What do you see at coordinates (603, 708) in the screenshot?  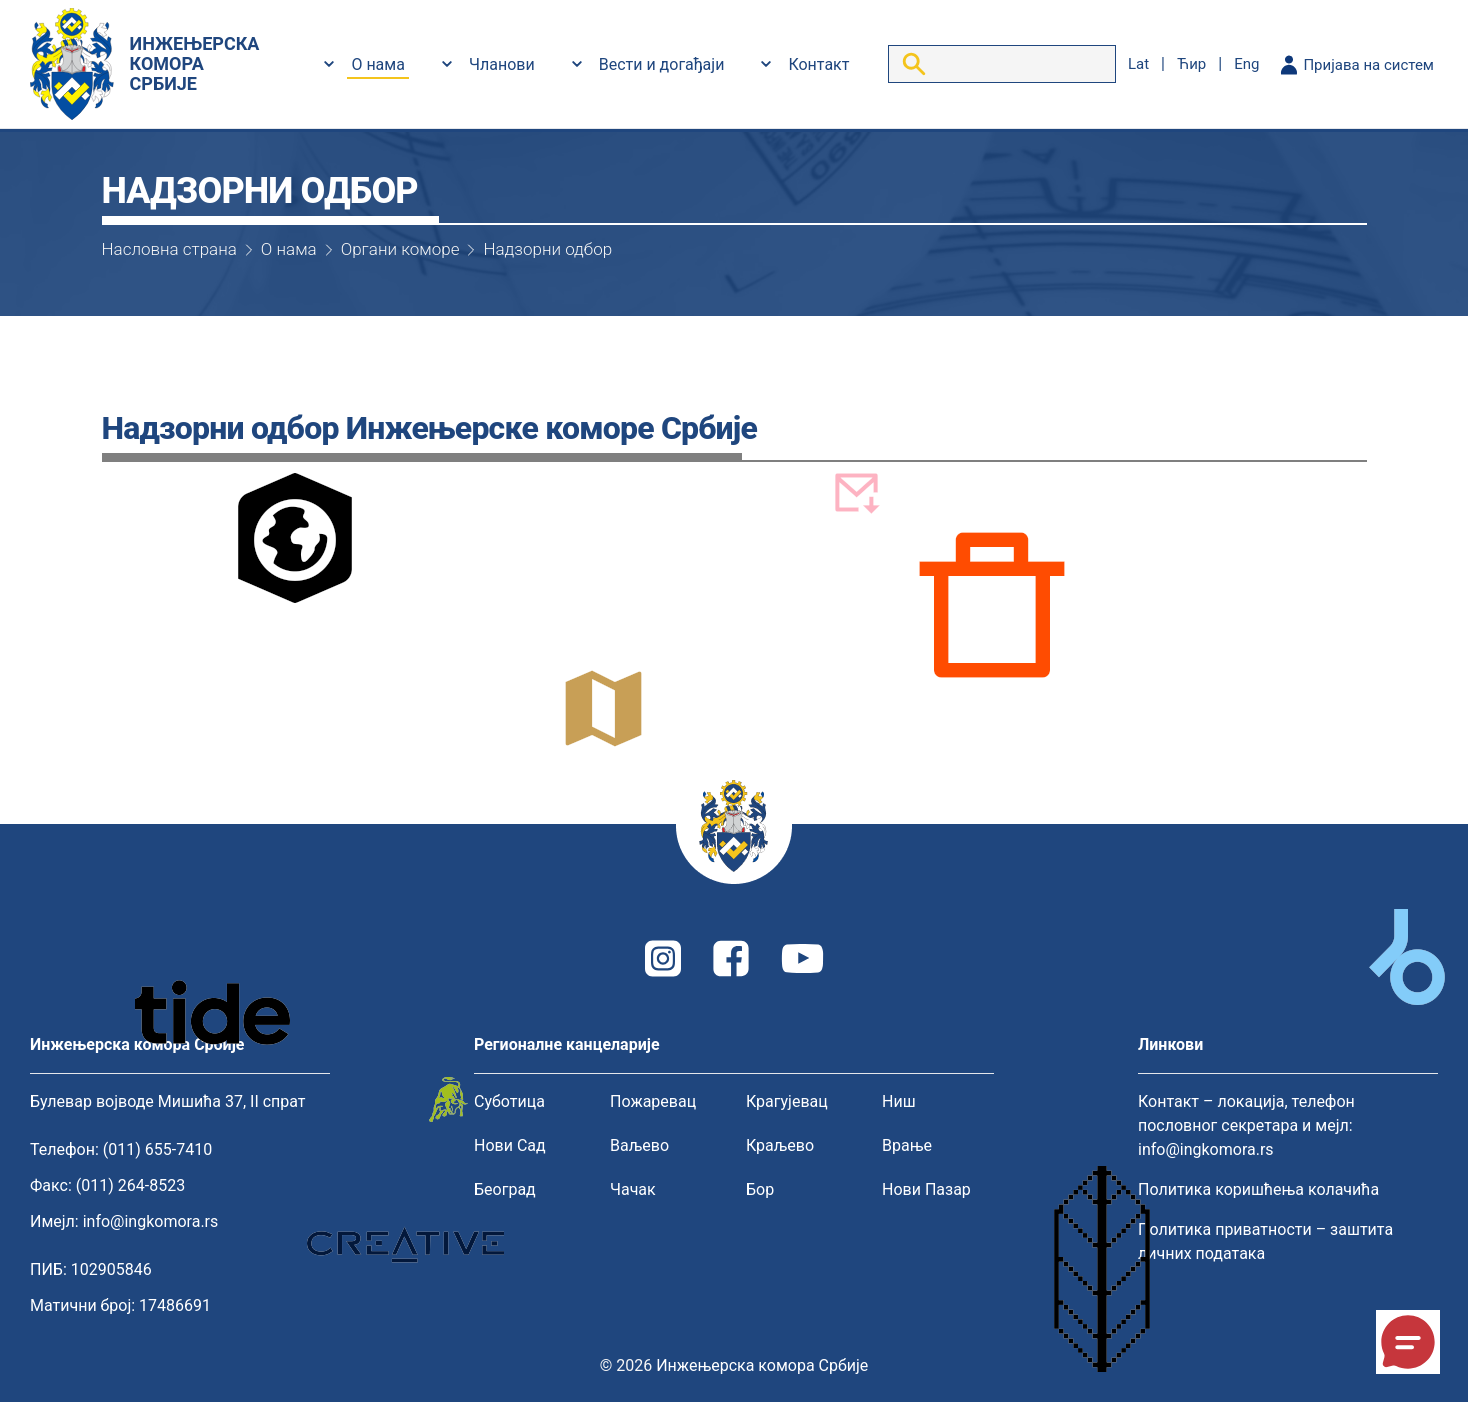 I see `open map view` at bounding box center [603, 708].